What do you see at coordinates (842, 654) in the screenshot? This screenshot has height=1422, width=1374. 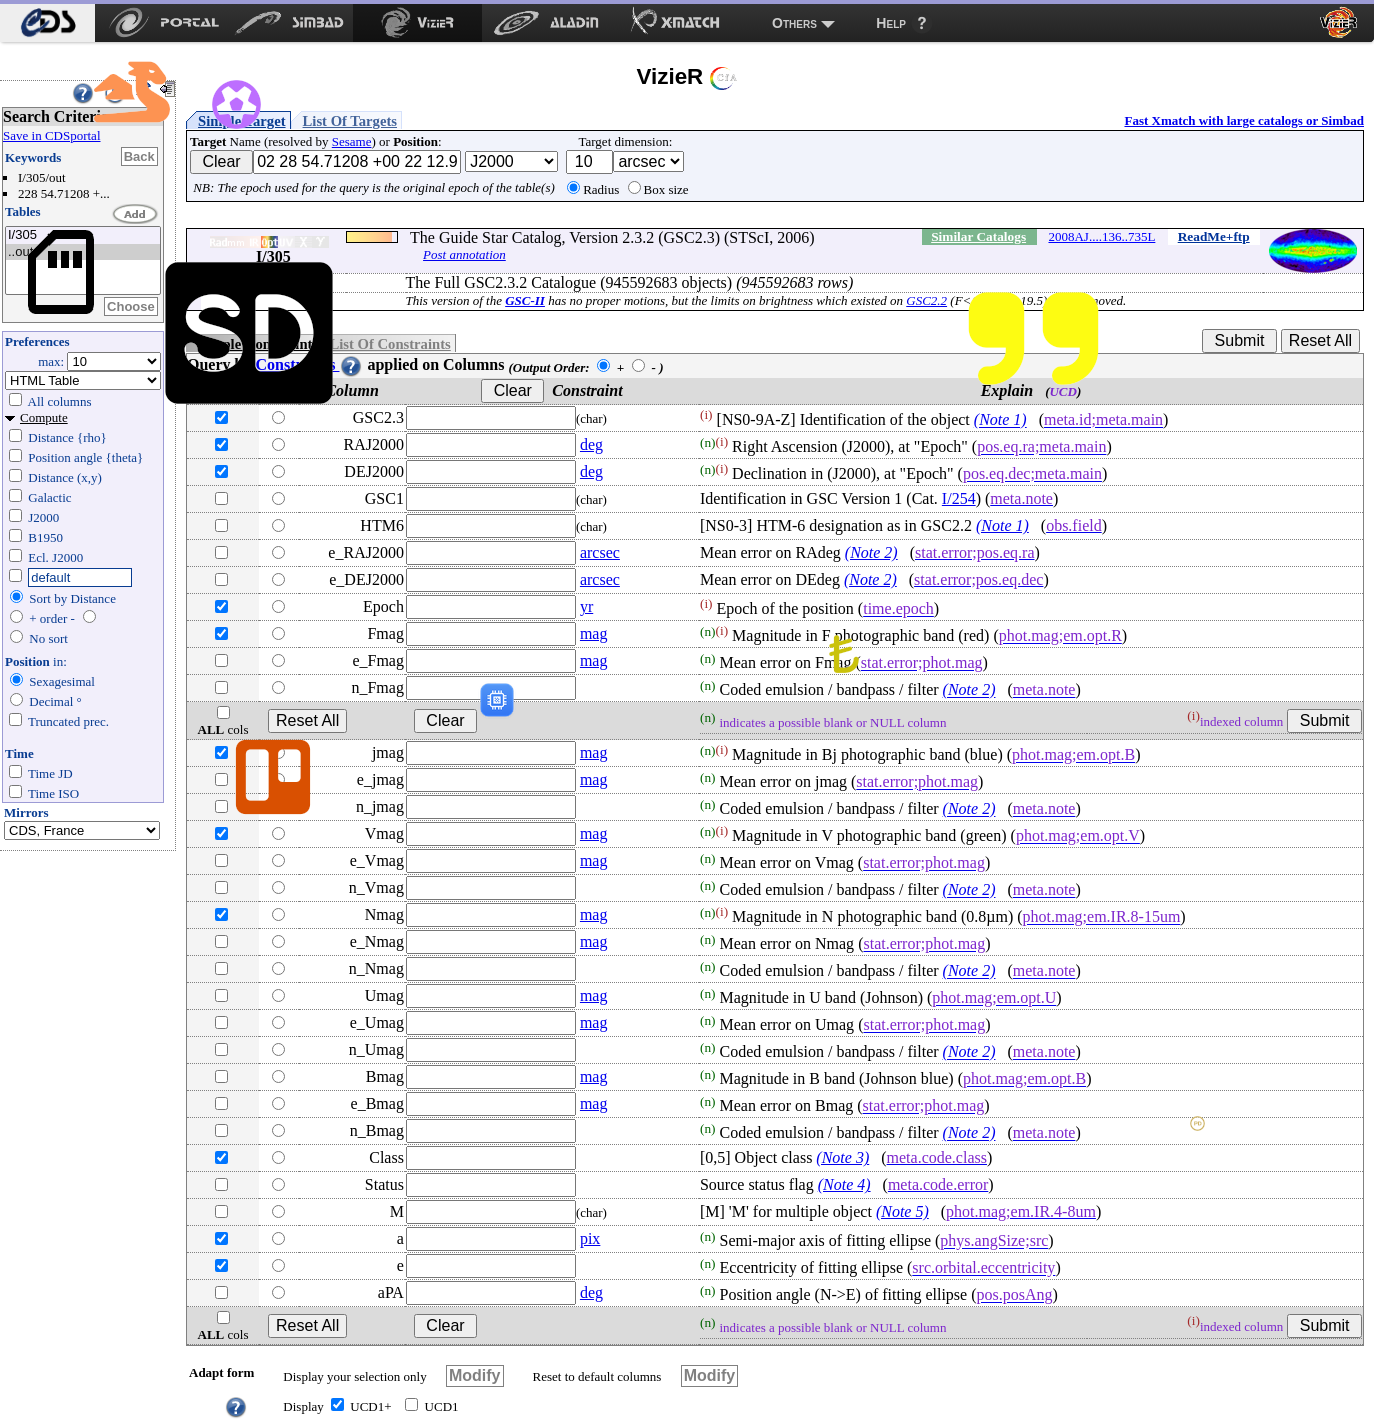 I see `indicates price or payment in turkish lira` at bounding box center [842, 654].